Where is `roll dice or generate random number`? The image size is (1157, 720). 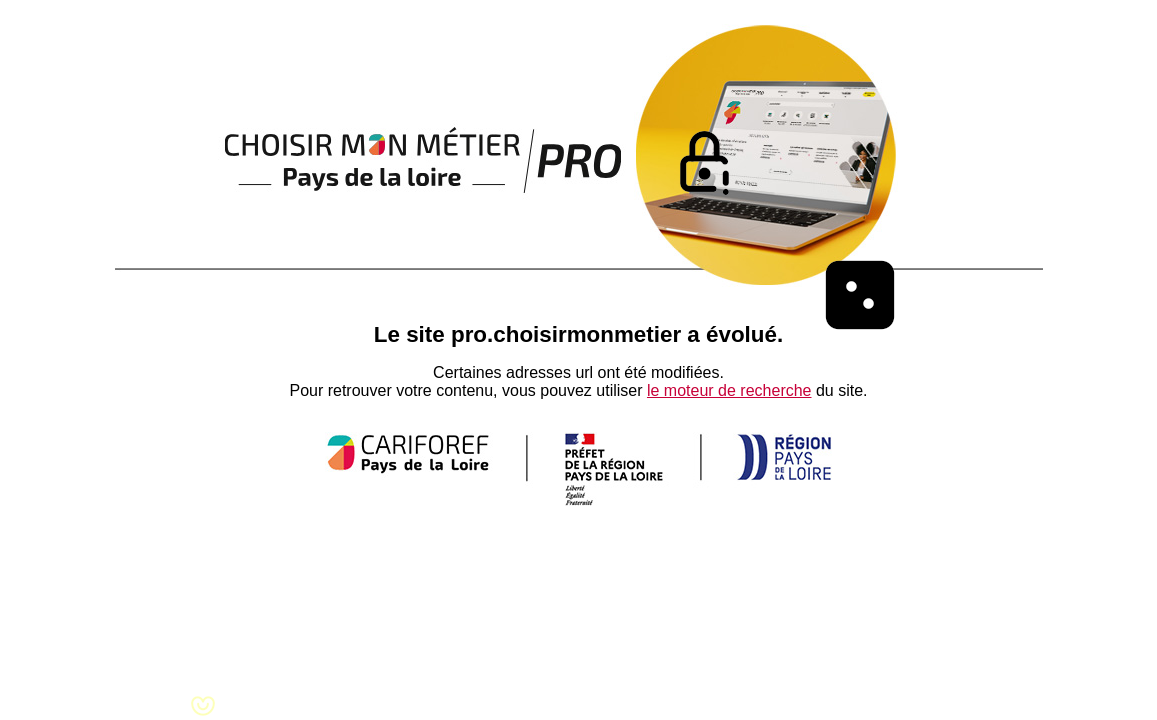
roll dice or generate random number is located at coordinates (860, 295).